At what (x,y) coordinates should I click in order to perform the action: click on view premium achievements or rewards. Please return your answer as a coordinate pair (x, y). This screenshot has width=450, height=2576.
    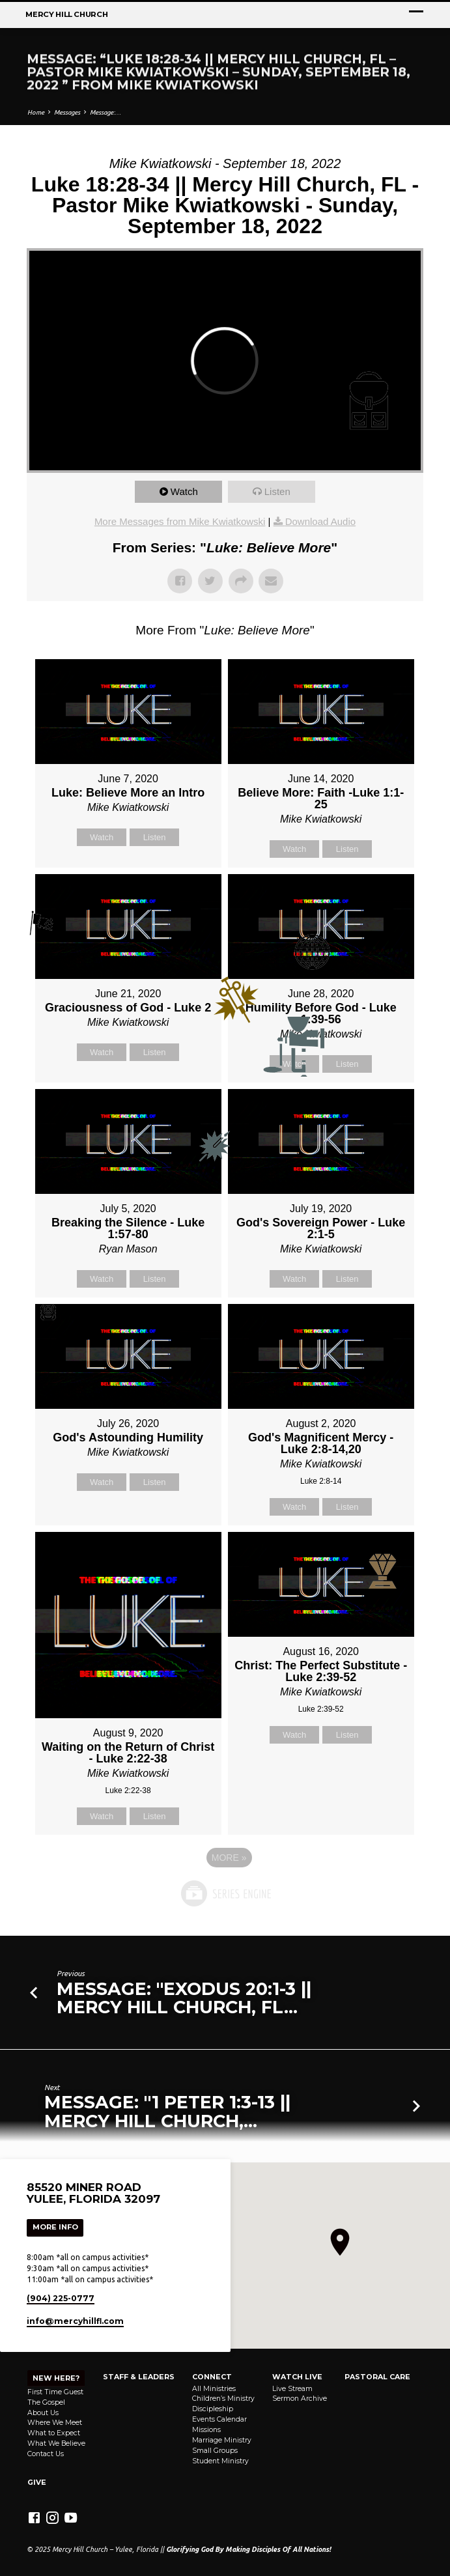
    Looking at the image, I should click on (382, 1570).